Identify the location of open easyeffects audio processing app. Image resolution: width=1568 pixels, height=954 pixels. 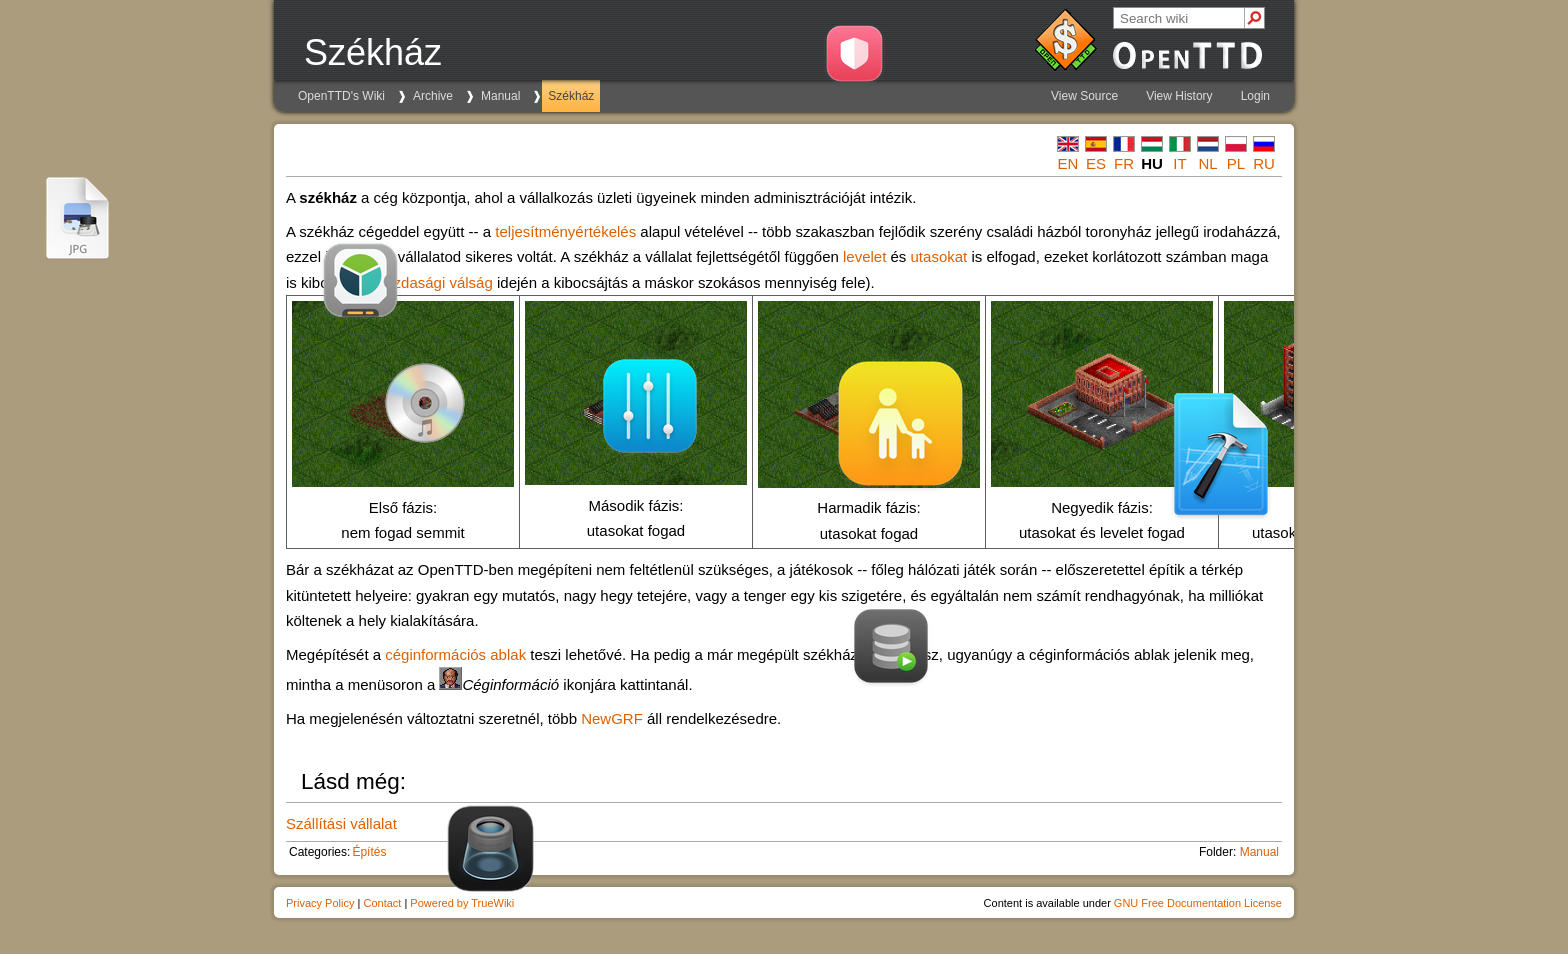
(650, 406).